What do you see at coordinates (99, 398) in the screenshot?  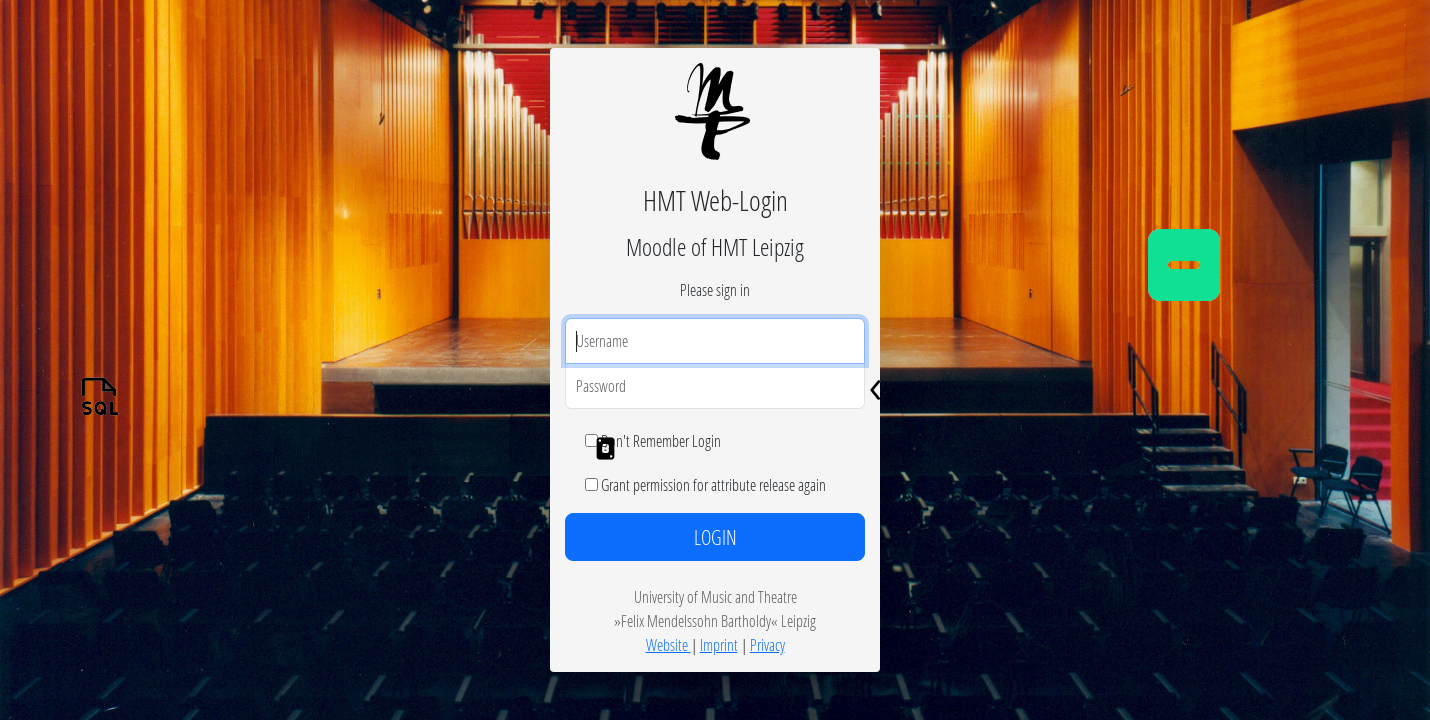 I see `open or view an SQL database file` at bounding box center [99, 398].